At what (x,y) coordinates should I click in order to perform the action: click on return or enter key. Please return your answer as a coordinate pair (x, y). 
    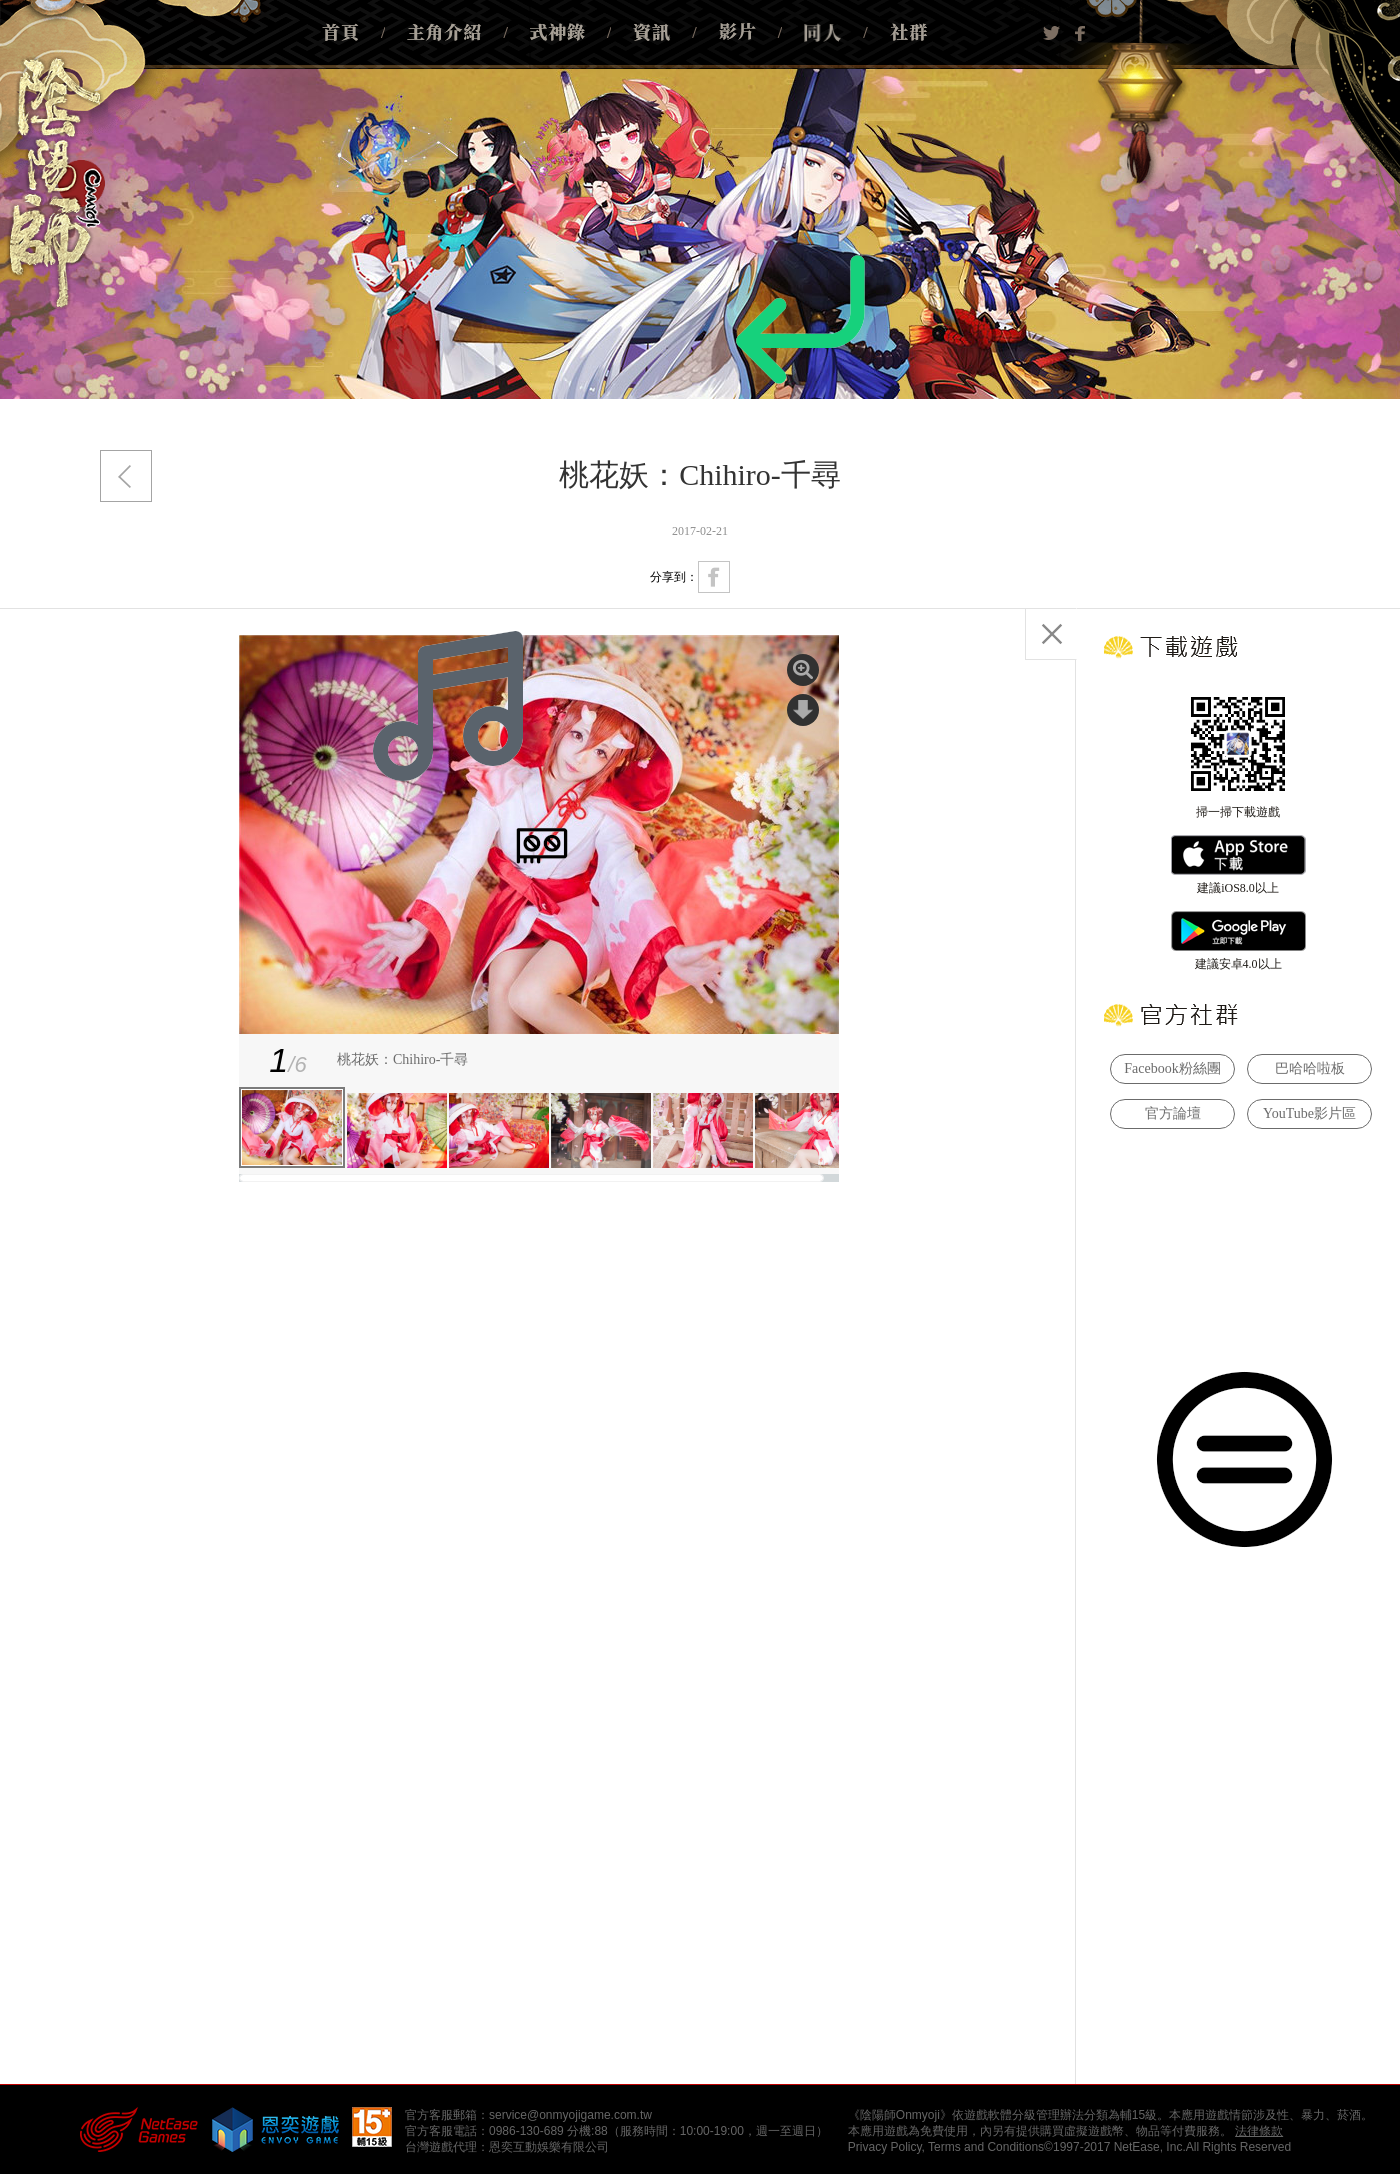
    Looking at the image, I should click on (800, 319).